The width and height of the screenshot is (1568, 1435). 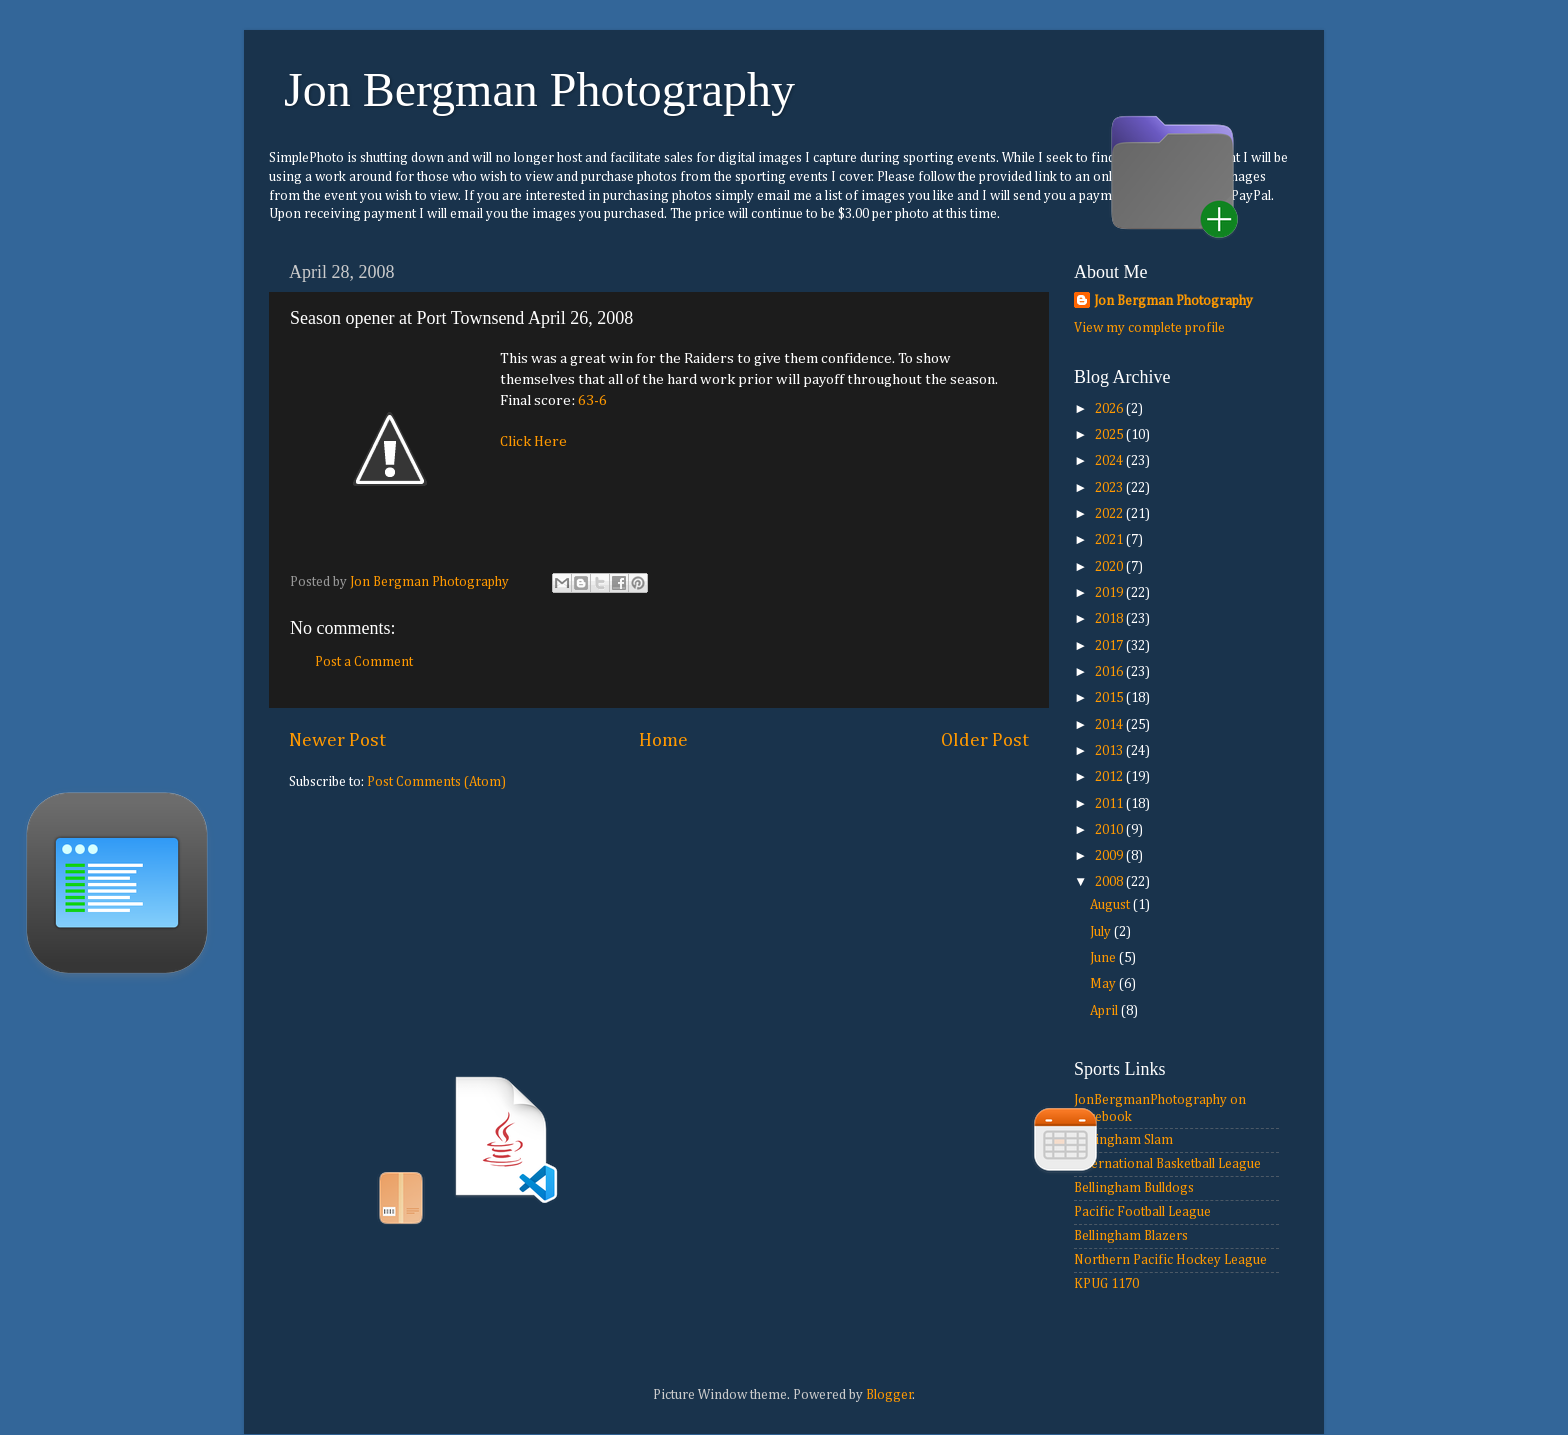 What do you see at coordinates (117, 883) in the screenshot?
I see `open system startup preferences` at bounding box center [117, 883].